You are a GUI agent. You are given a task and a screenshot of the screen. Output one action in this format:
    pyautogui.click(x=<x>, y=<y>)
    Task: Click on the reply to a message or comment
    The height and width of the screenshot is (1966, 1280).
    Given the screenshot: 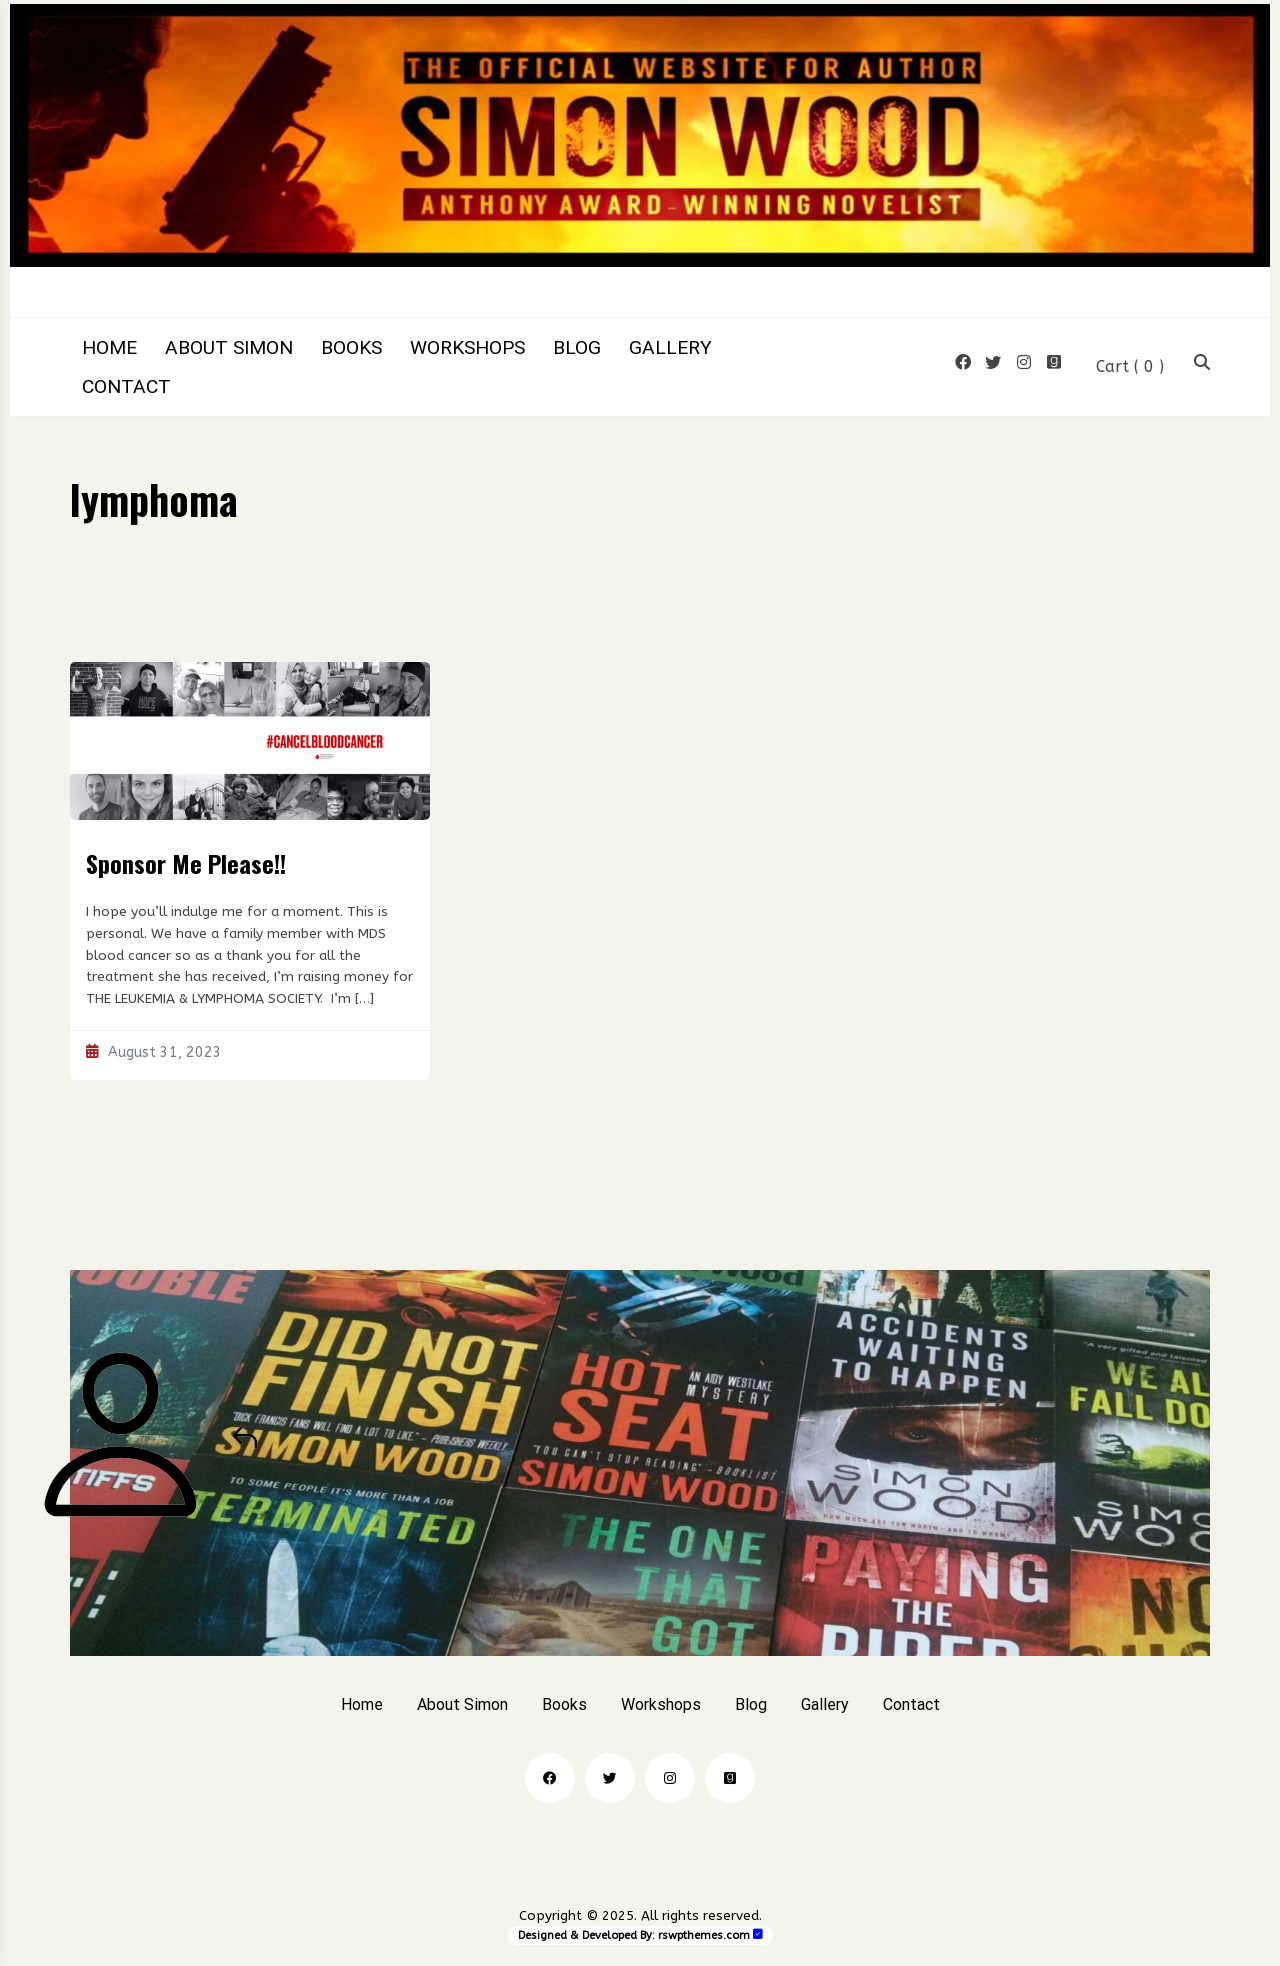 What is the action you would take?
    pyautogui.click(x=244, y=1437)
    